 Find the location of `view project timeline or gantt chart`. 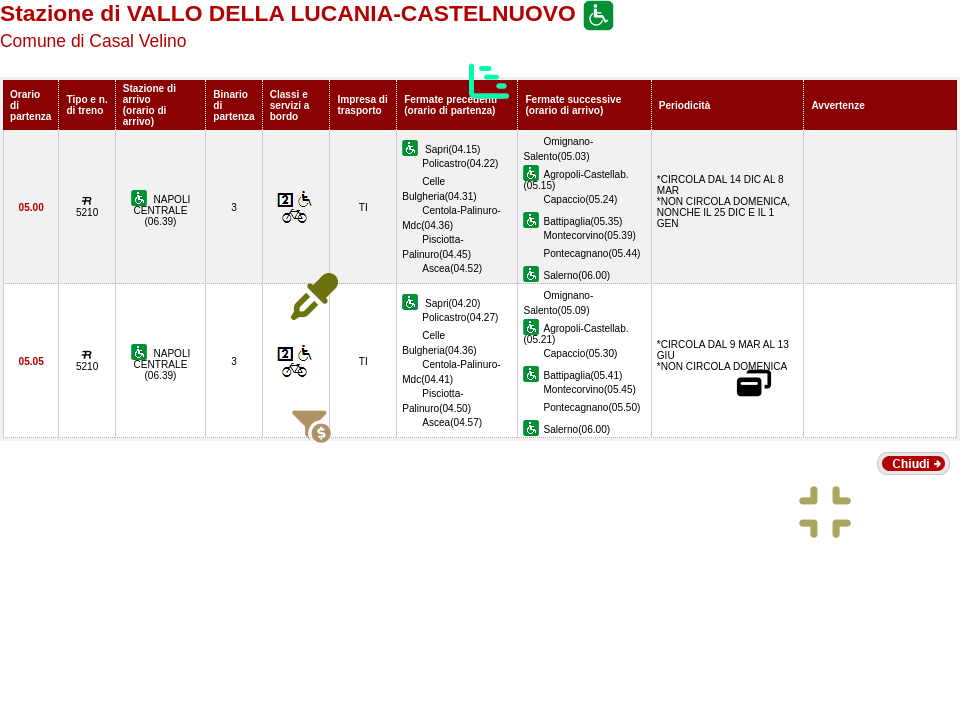

view project timeline or gantt chart is located at coordinates (489, 81).